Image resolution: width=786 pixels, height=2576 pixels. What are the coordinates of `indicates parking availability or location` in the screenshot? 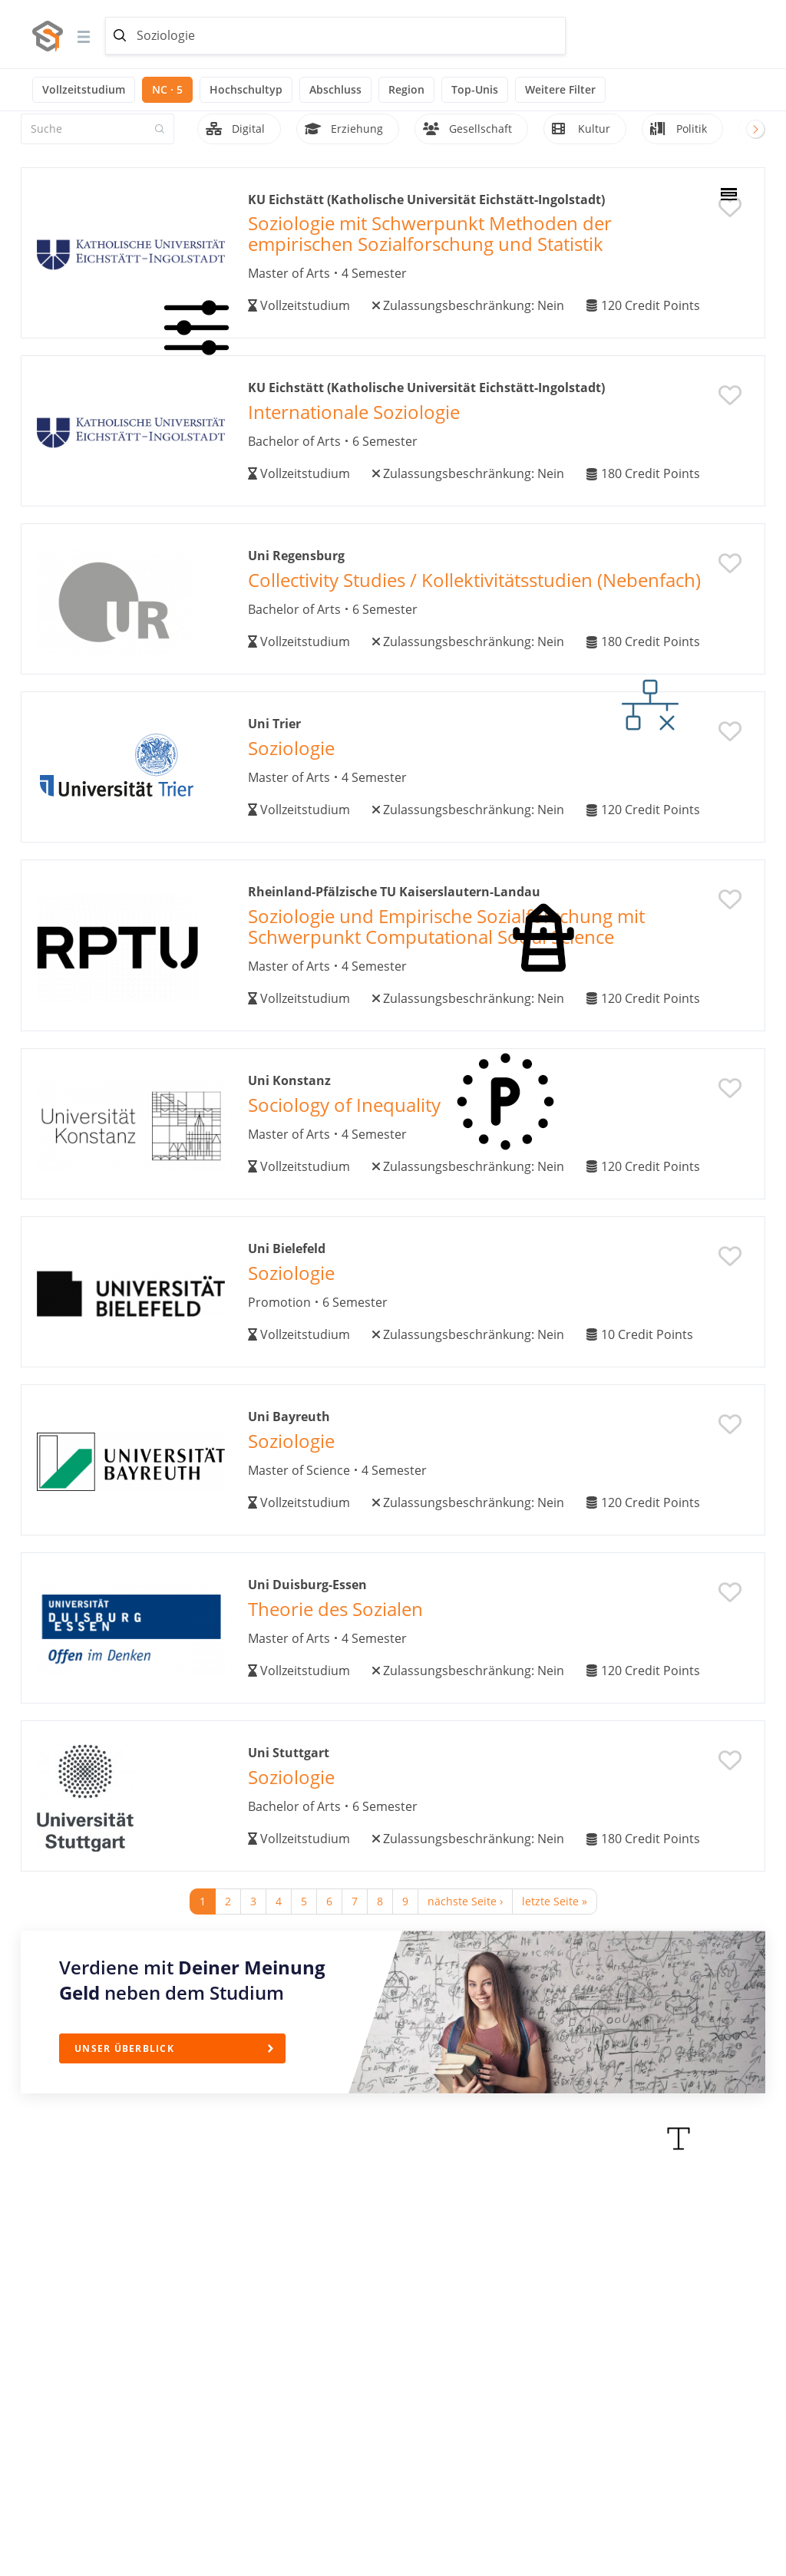 It's located at (505, 1101).